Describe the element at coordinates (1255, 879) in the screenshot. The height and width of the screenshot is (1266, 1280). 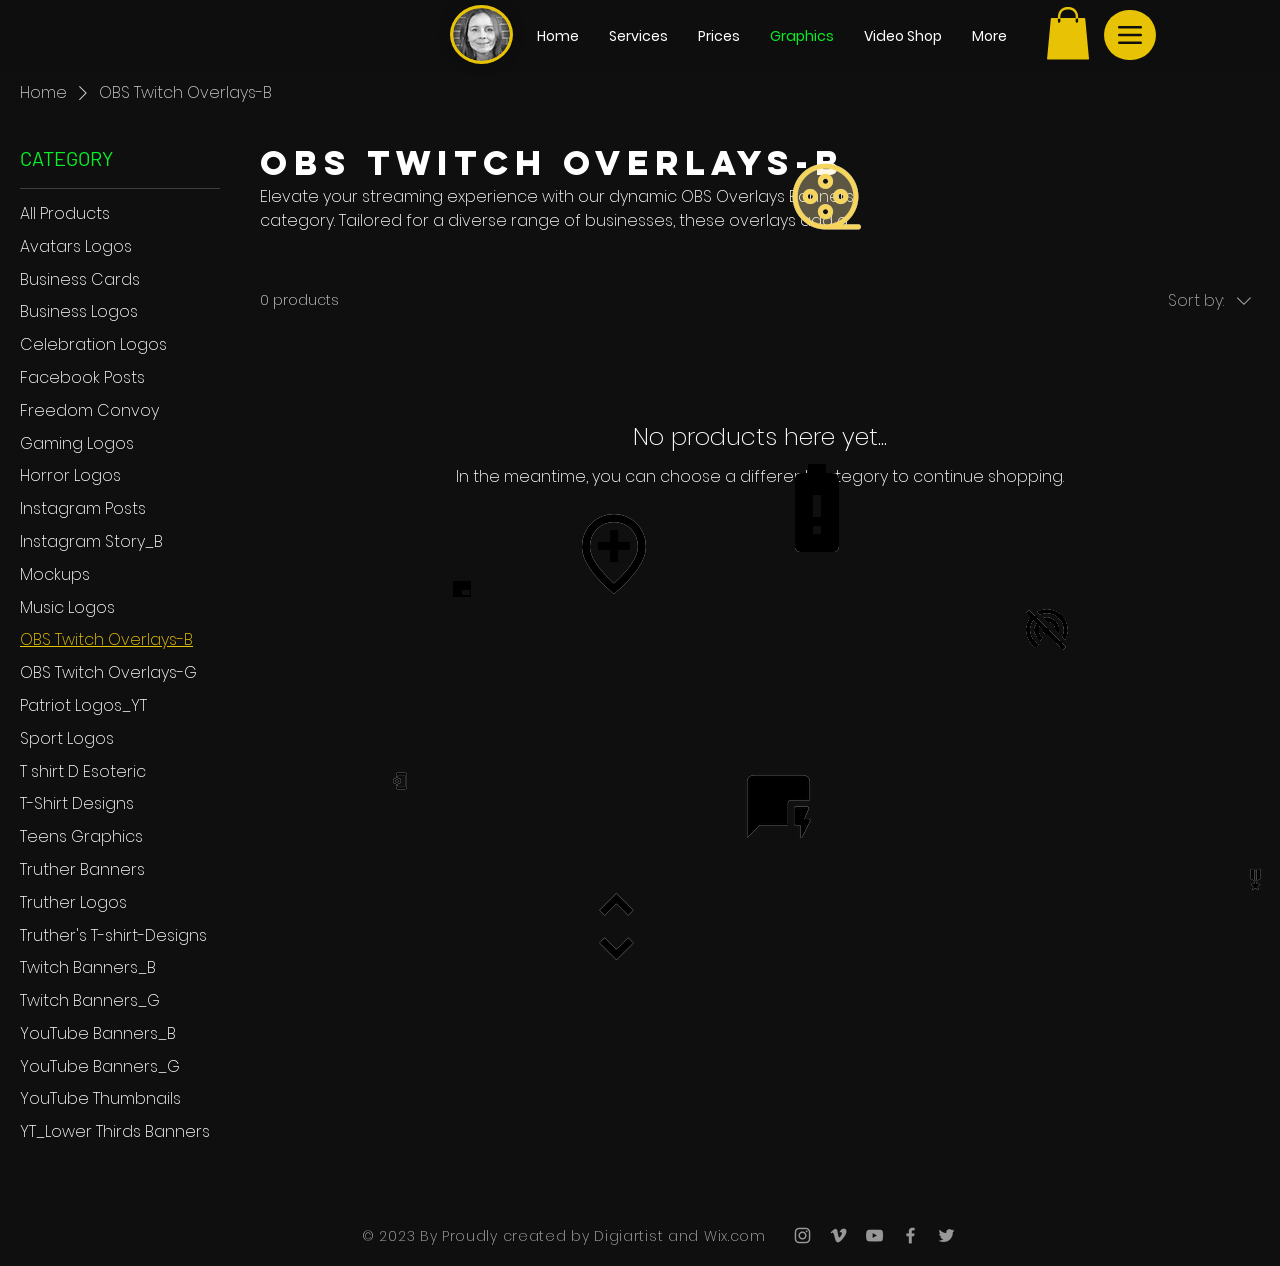
I see `view achievements or awards` at that location.